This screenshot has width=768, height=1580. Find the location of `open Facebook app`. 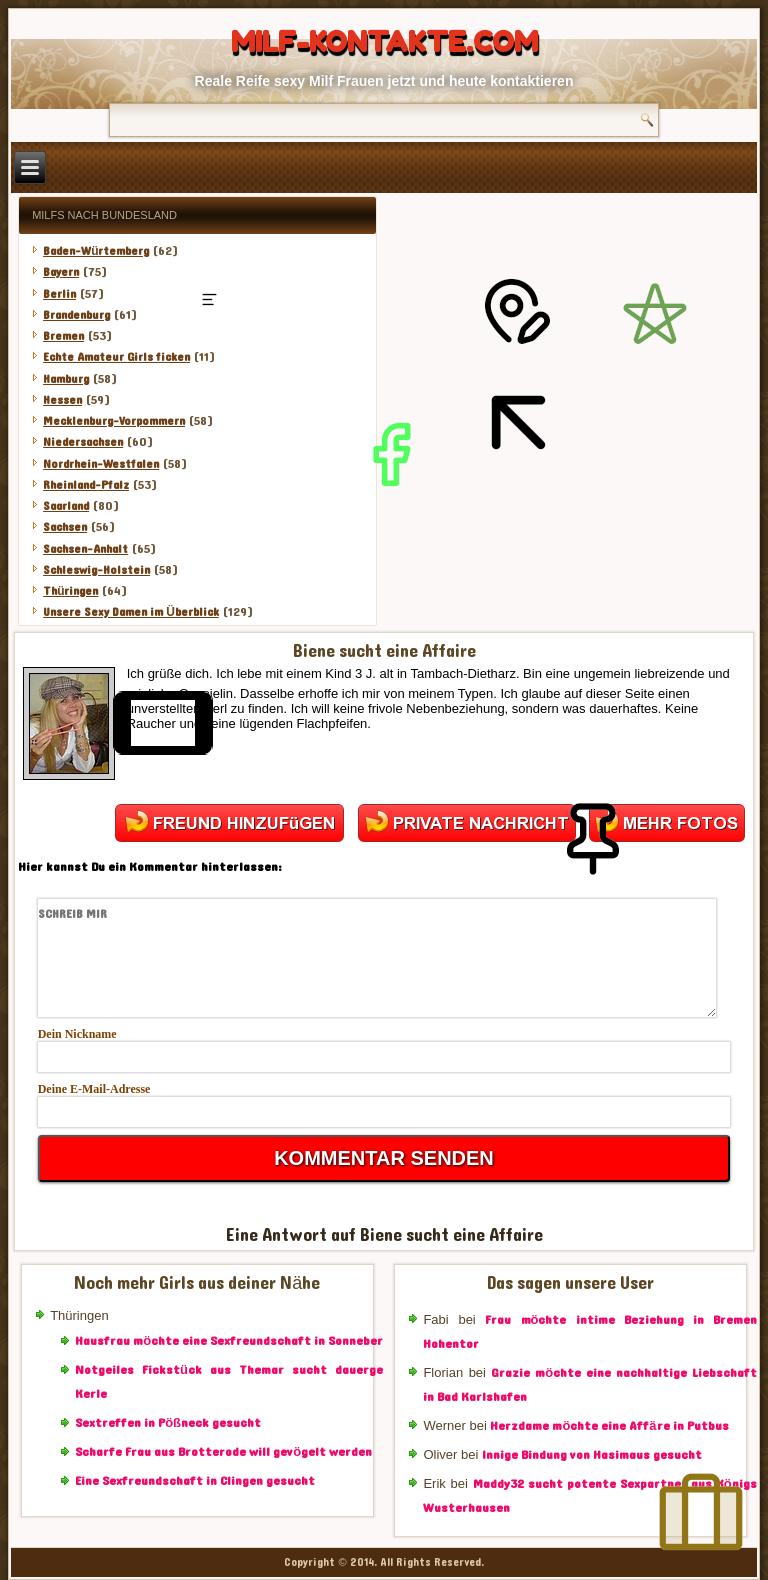

open Facebook app is located at coordinates (390, 454).